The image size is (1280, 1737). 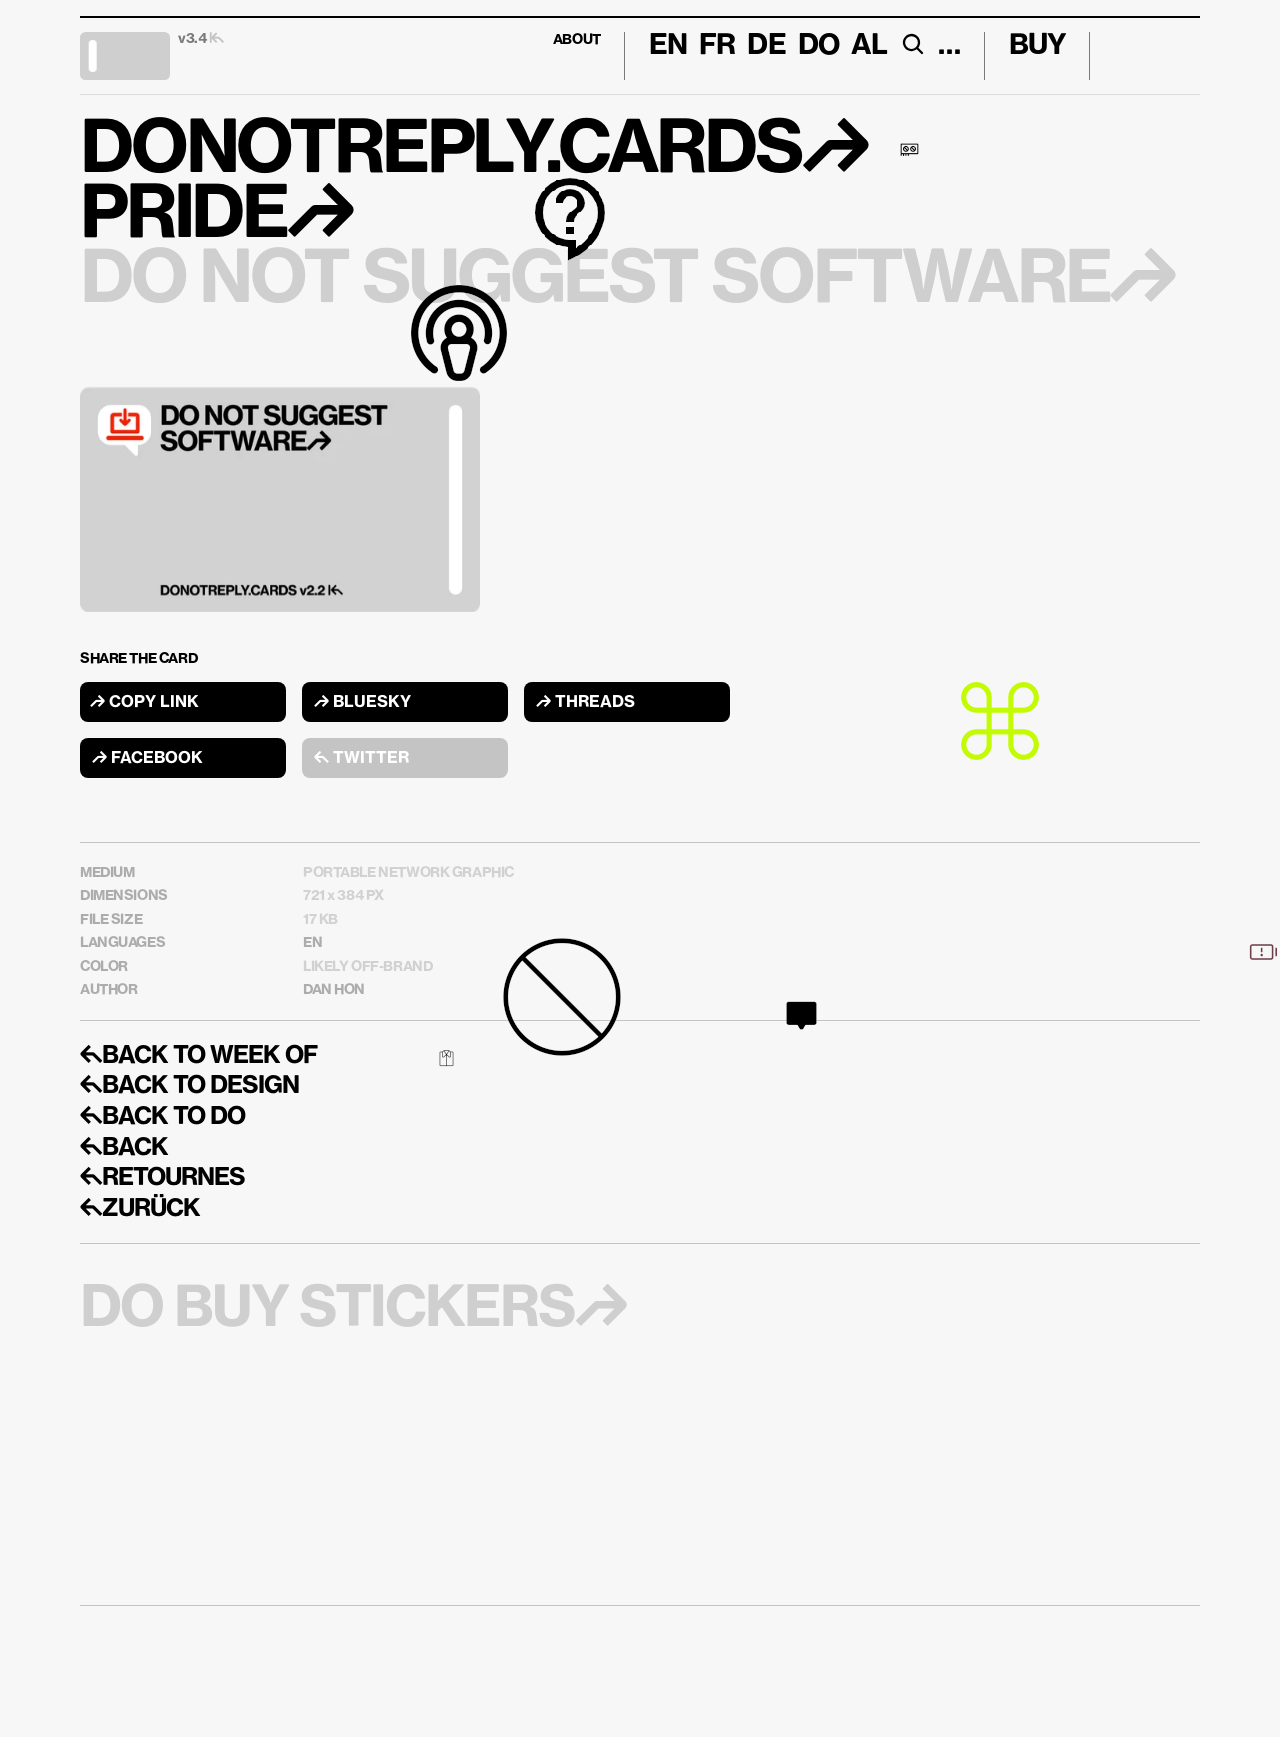 I want to click on keyboard shortcut or command key symbol, so click(x=1000, y=721).